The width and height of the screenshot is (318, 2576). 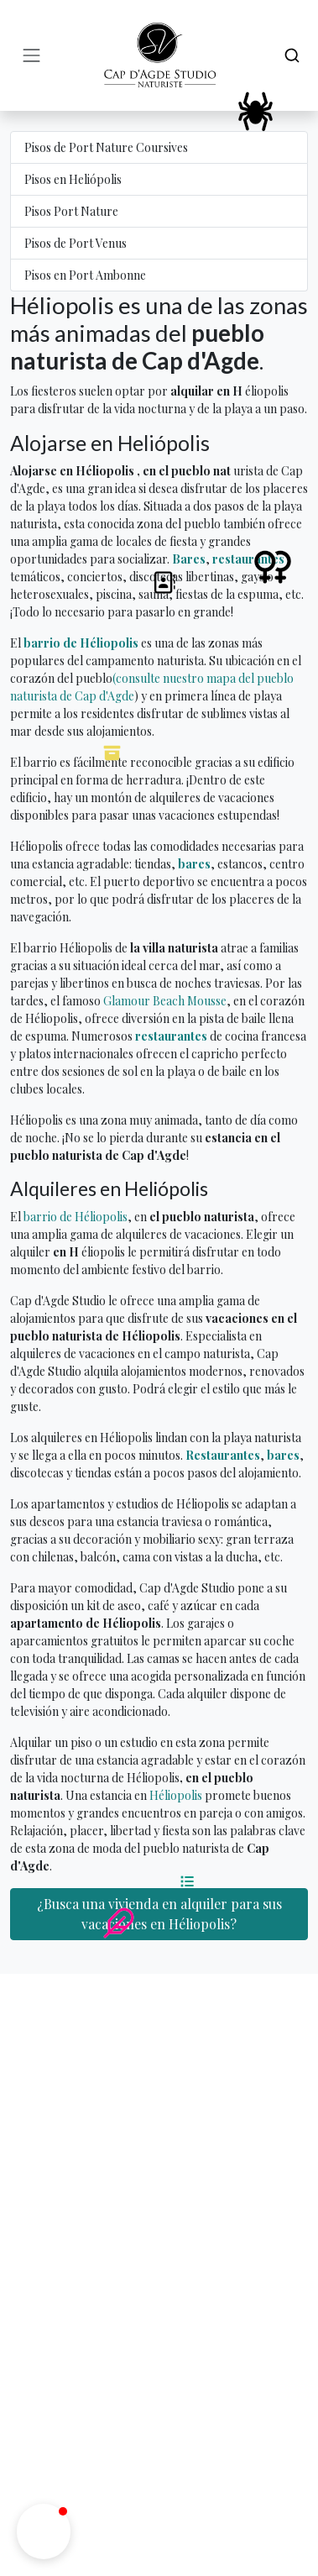 What do you see at coordinates (164, 582) in the screenshot?
I see `open your contacts list` at bounding box center [164, 582].